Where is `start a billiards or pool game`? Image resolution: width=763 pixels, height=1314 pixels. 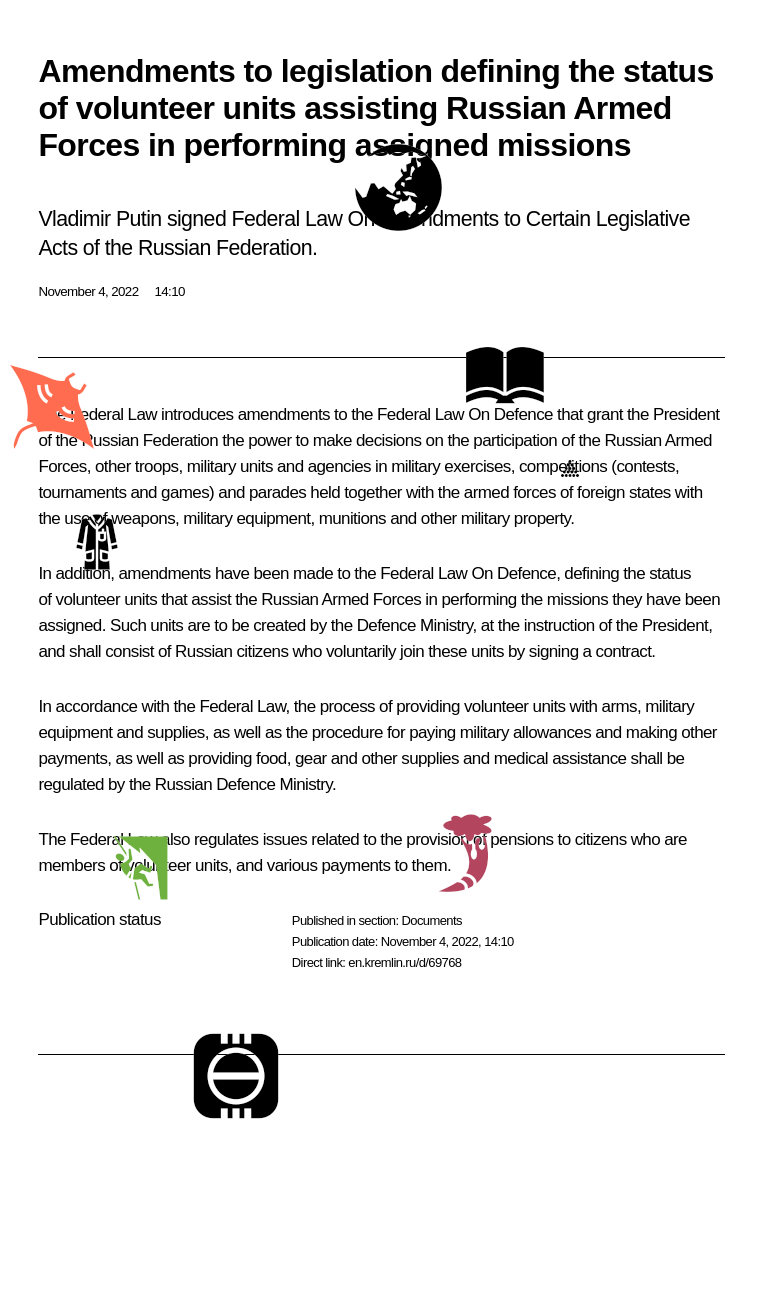
start a billiards or pool game is located at coordinates (570, 468).